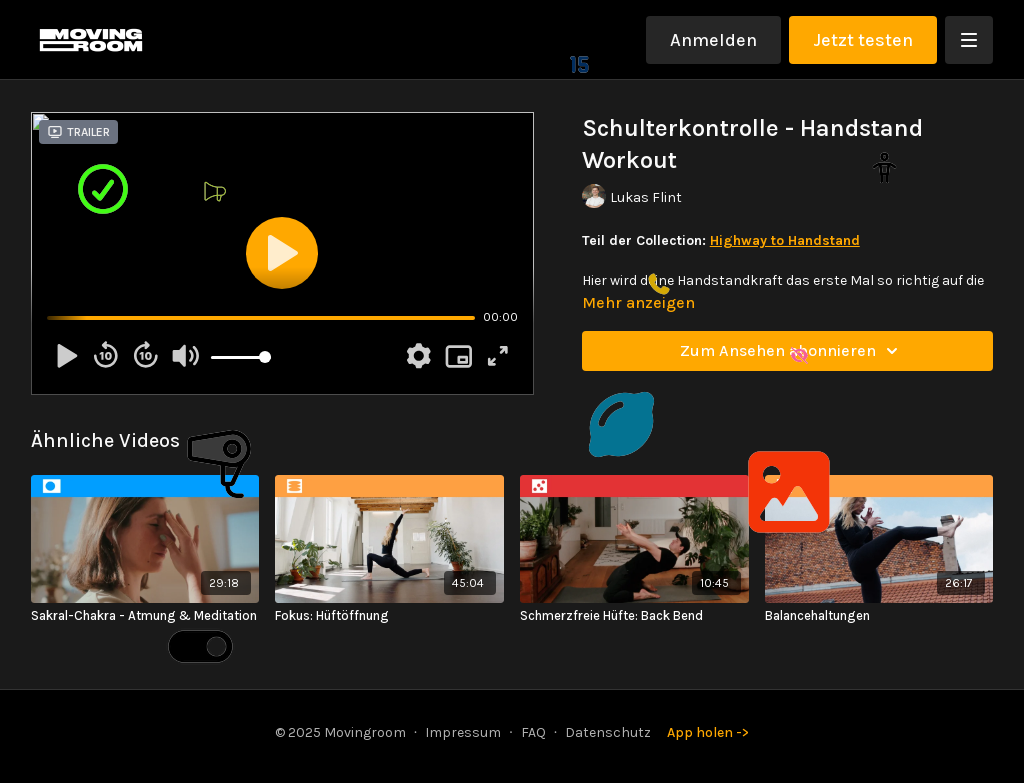 The height and width of the screenshot is (783, 1024). Describe the element at coordinates (799, 355) in the screenshot. I see `hide password or sensitive content` at that location.